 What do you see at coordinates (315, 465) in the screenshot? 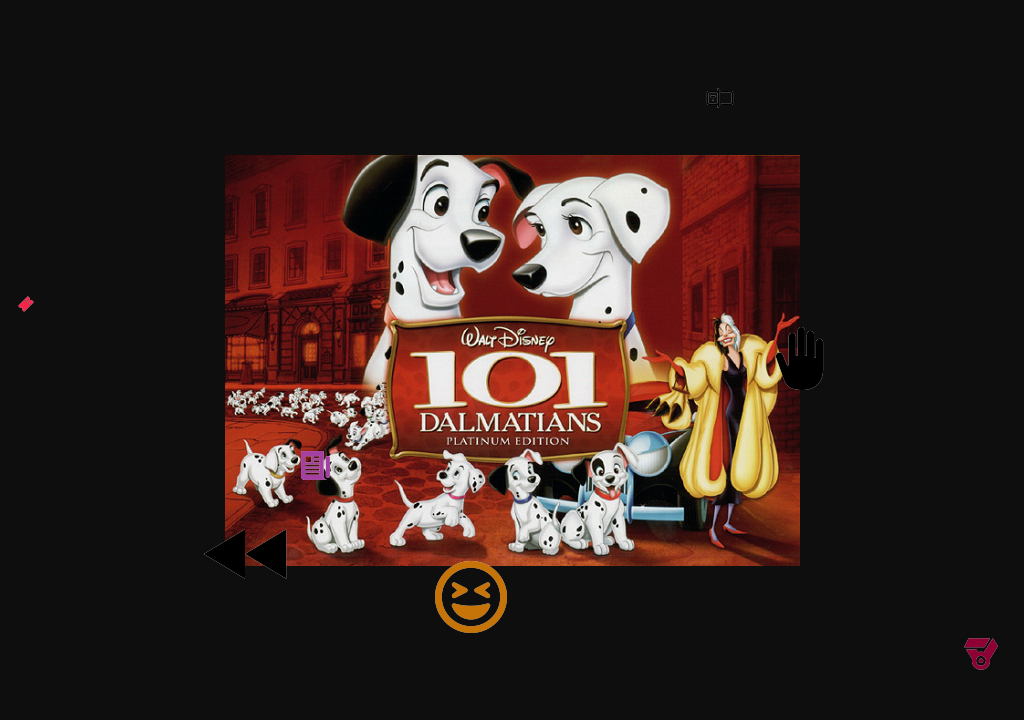
I see `view news or articles` at bounding box center [315, 465].